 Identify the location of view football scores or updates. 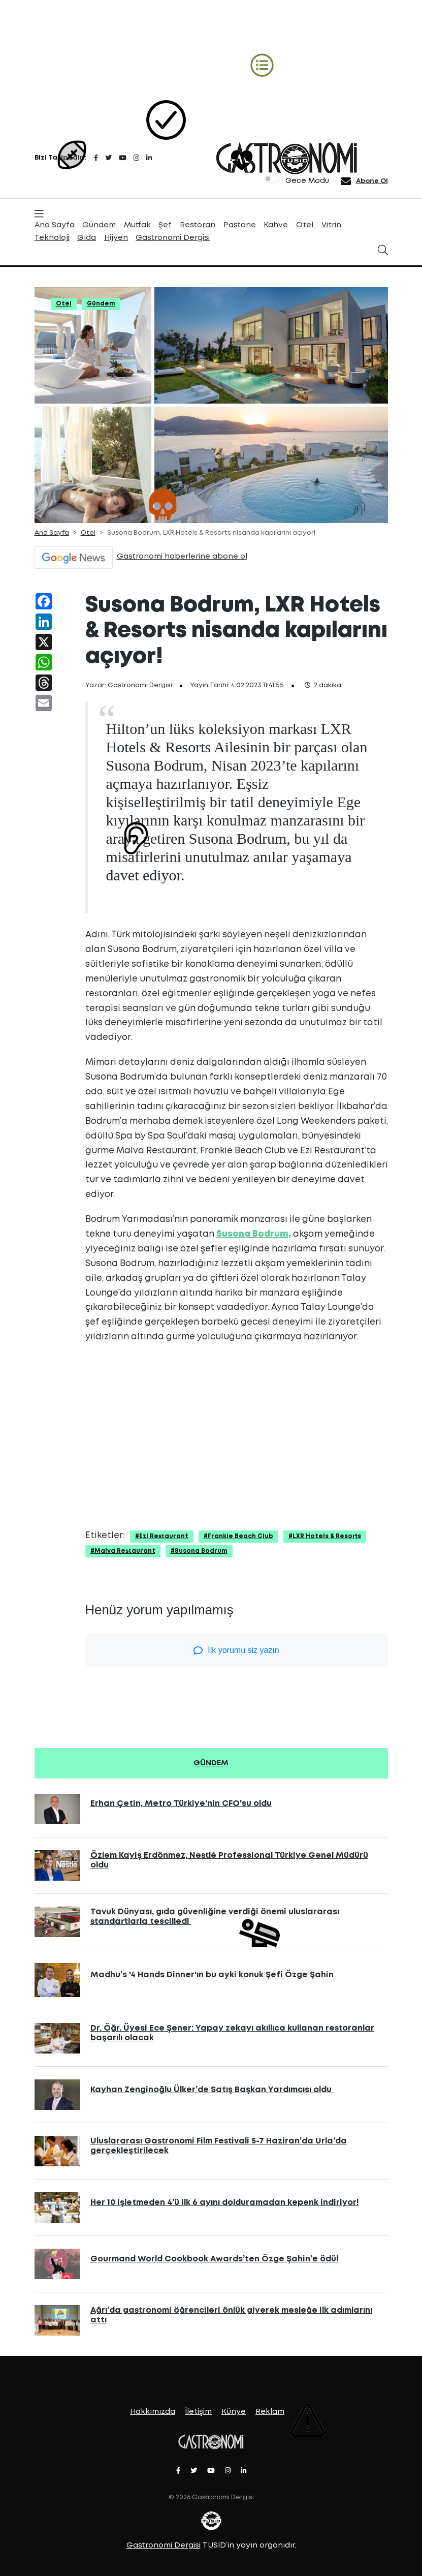
(72, 155).